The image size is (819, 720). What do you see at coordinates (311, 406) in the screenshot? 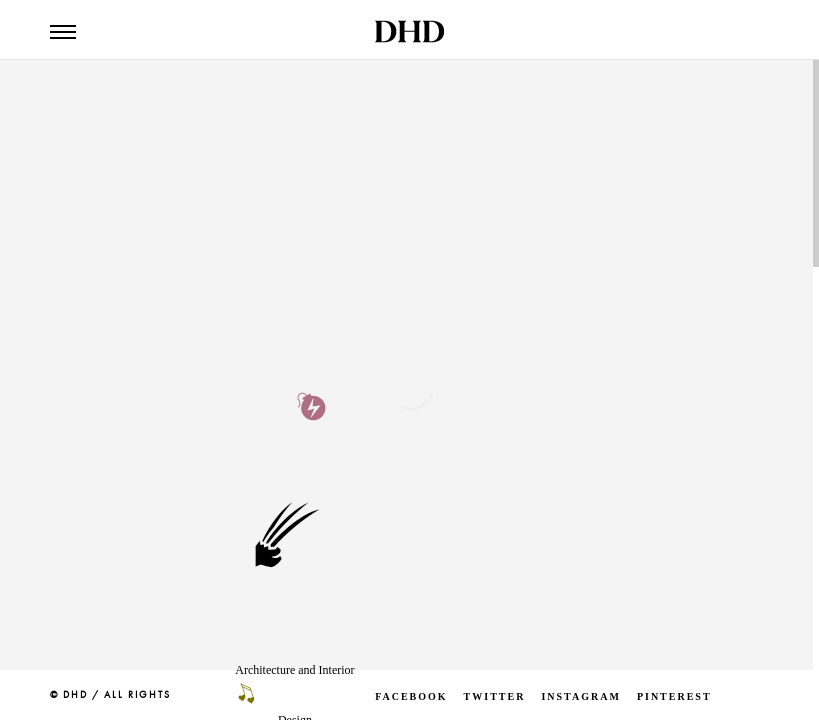
I see `activate an explosive or power attack ability` at bounding box center [311, 406].